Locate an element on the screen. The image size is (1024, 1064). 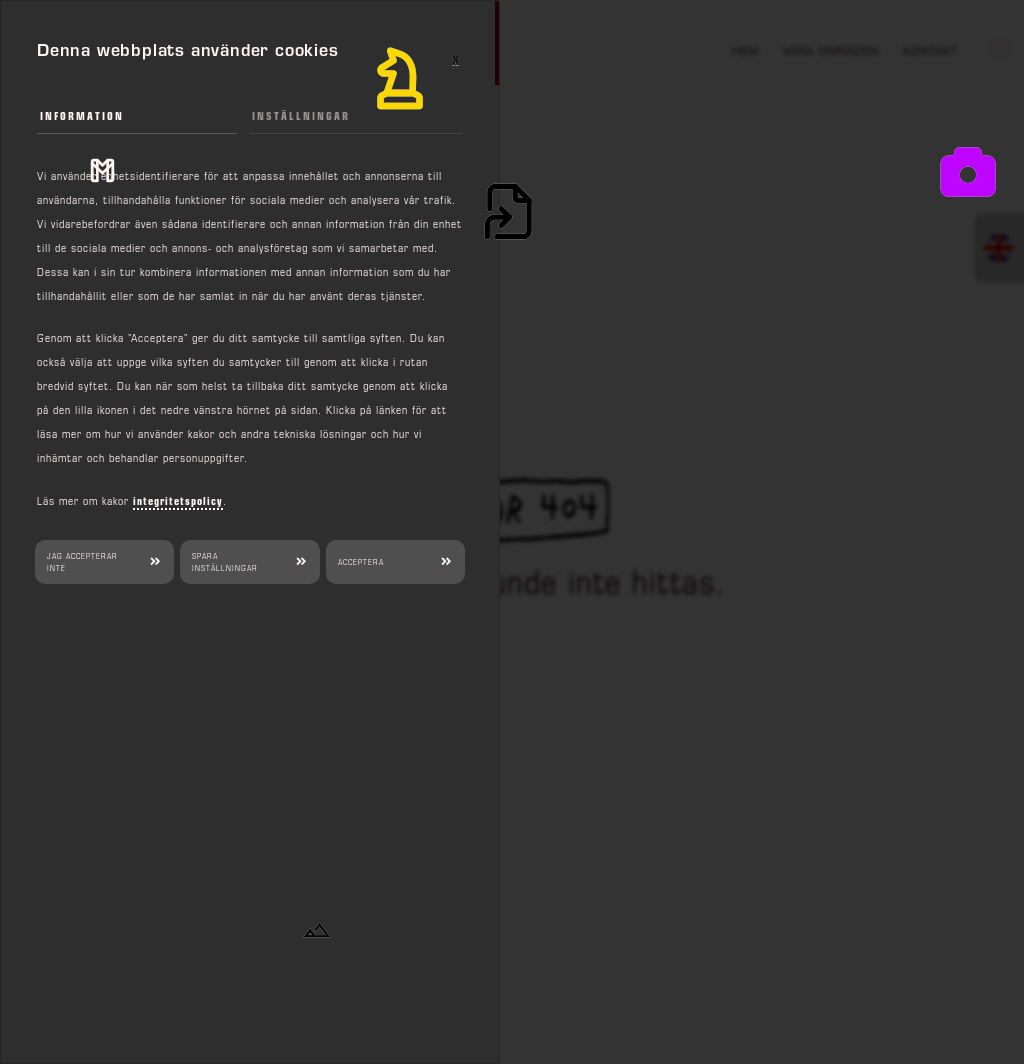
open Gmail app is located at coordinates (102, 170).